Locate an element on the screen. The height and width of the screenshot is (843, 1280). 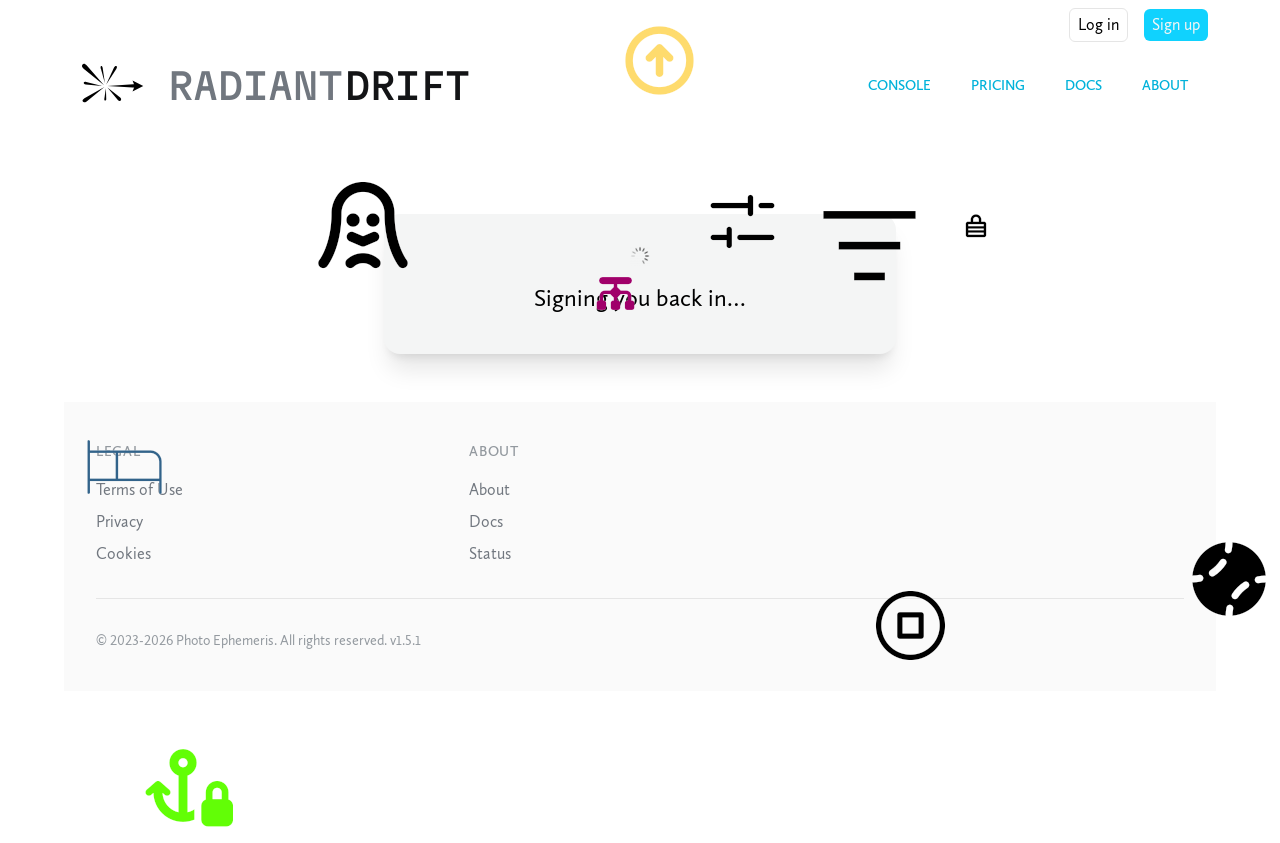
indicates a secure or locked item is located at coordinates (976, 227).